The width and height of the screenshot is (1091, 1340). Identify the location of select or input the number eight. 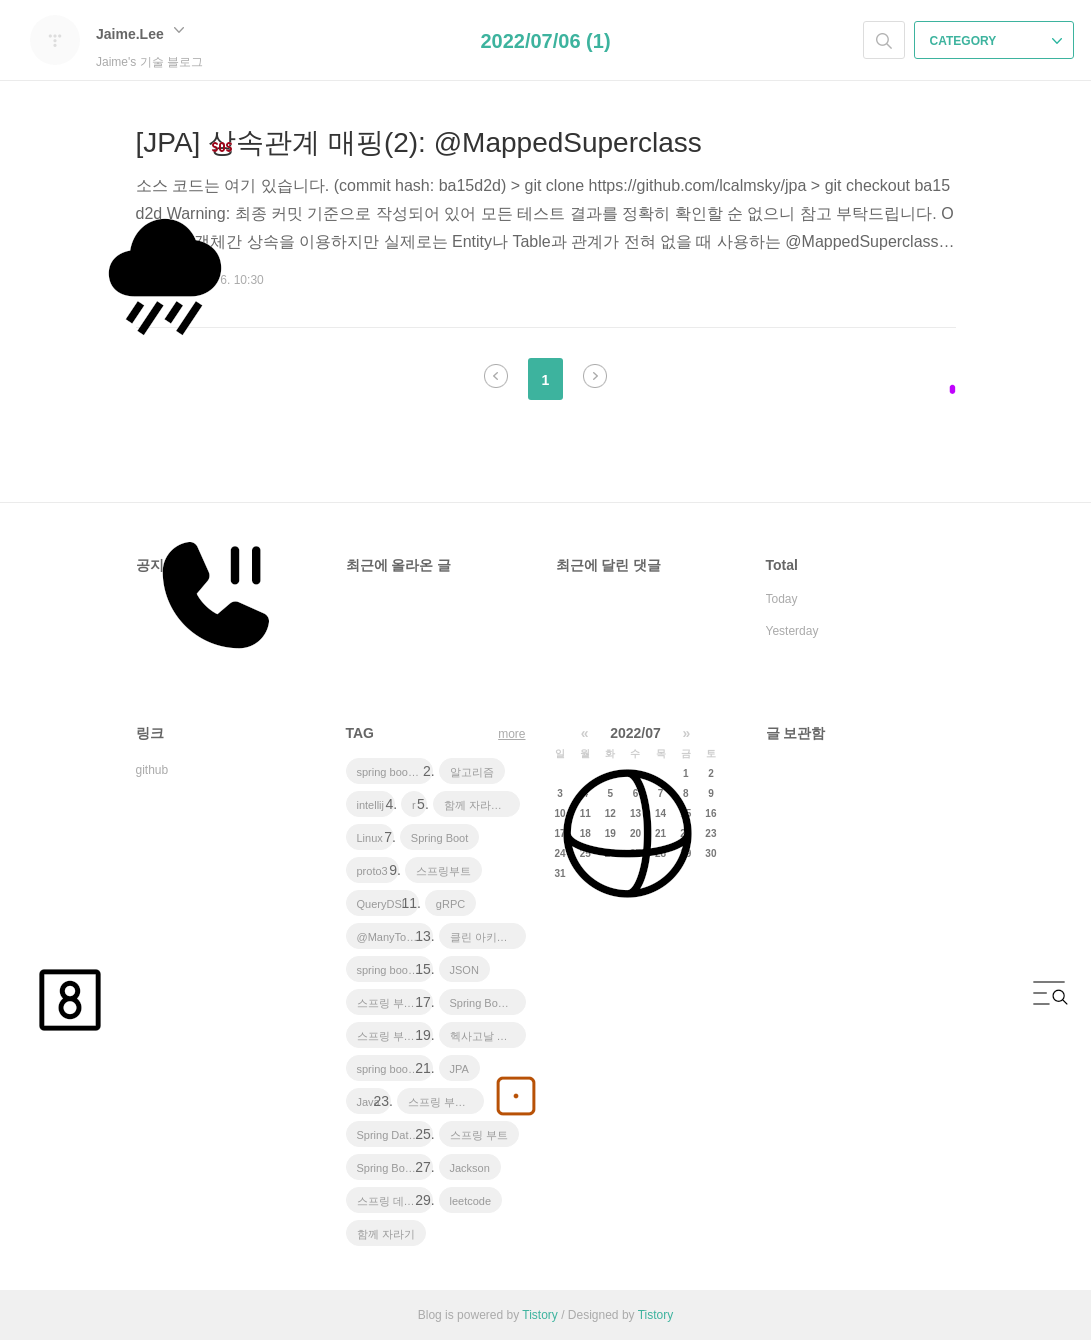
(70, 1000).